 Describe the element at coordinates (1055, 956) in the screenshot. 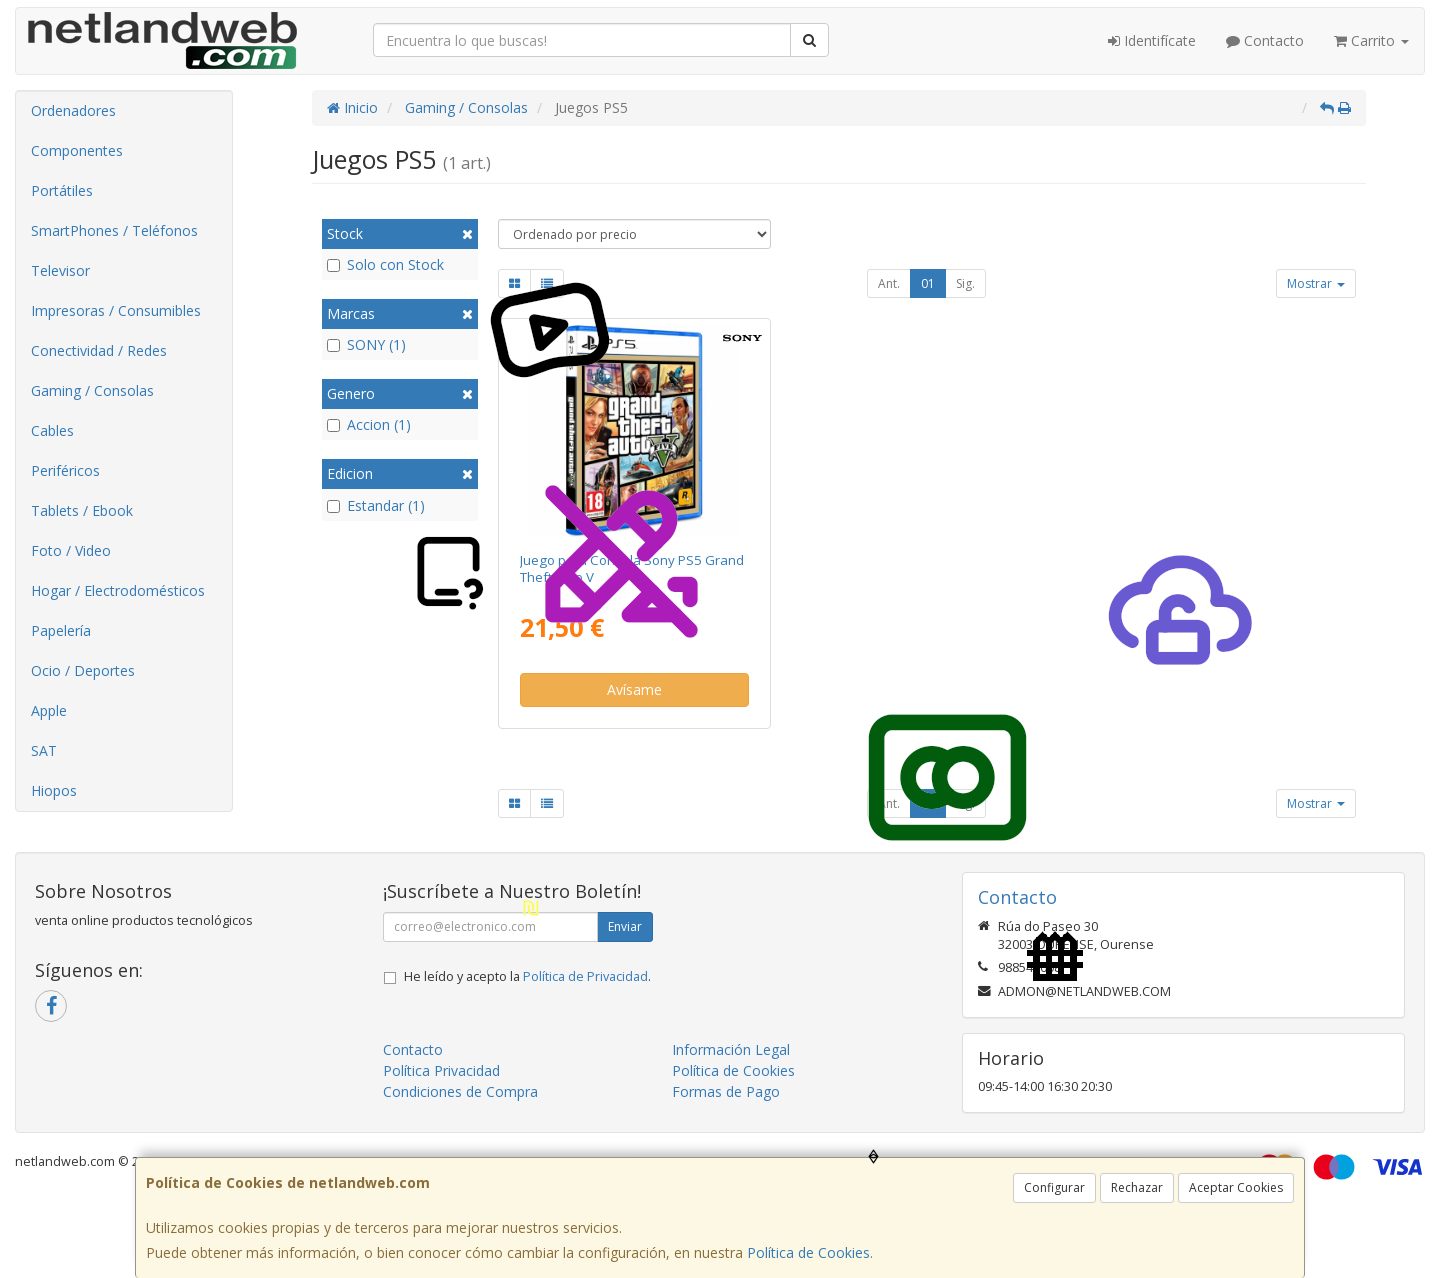

I see `access fence or boundary settings` at that location.